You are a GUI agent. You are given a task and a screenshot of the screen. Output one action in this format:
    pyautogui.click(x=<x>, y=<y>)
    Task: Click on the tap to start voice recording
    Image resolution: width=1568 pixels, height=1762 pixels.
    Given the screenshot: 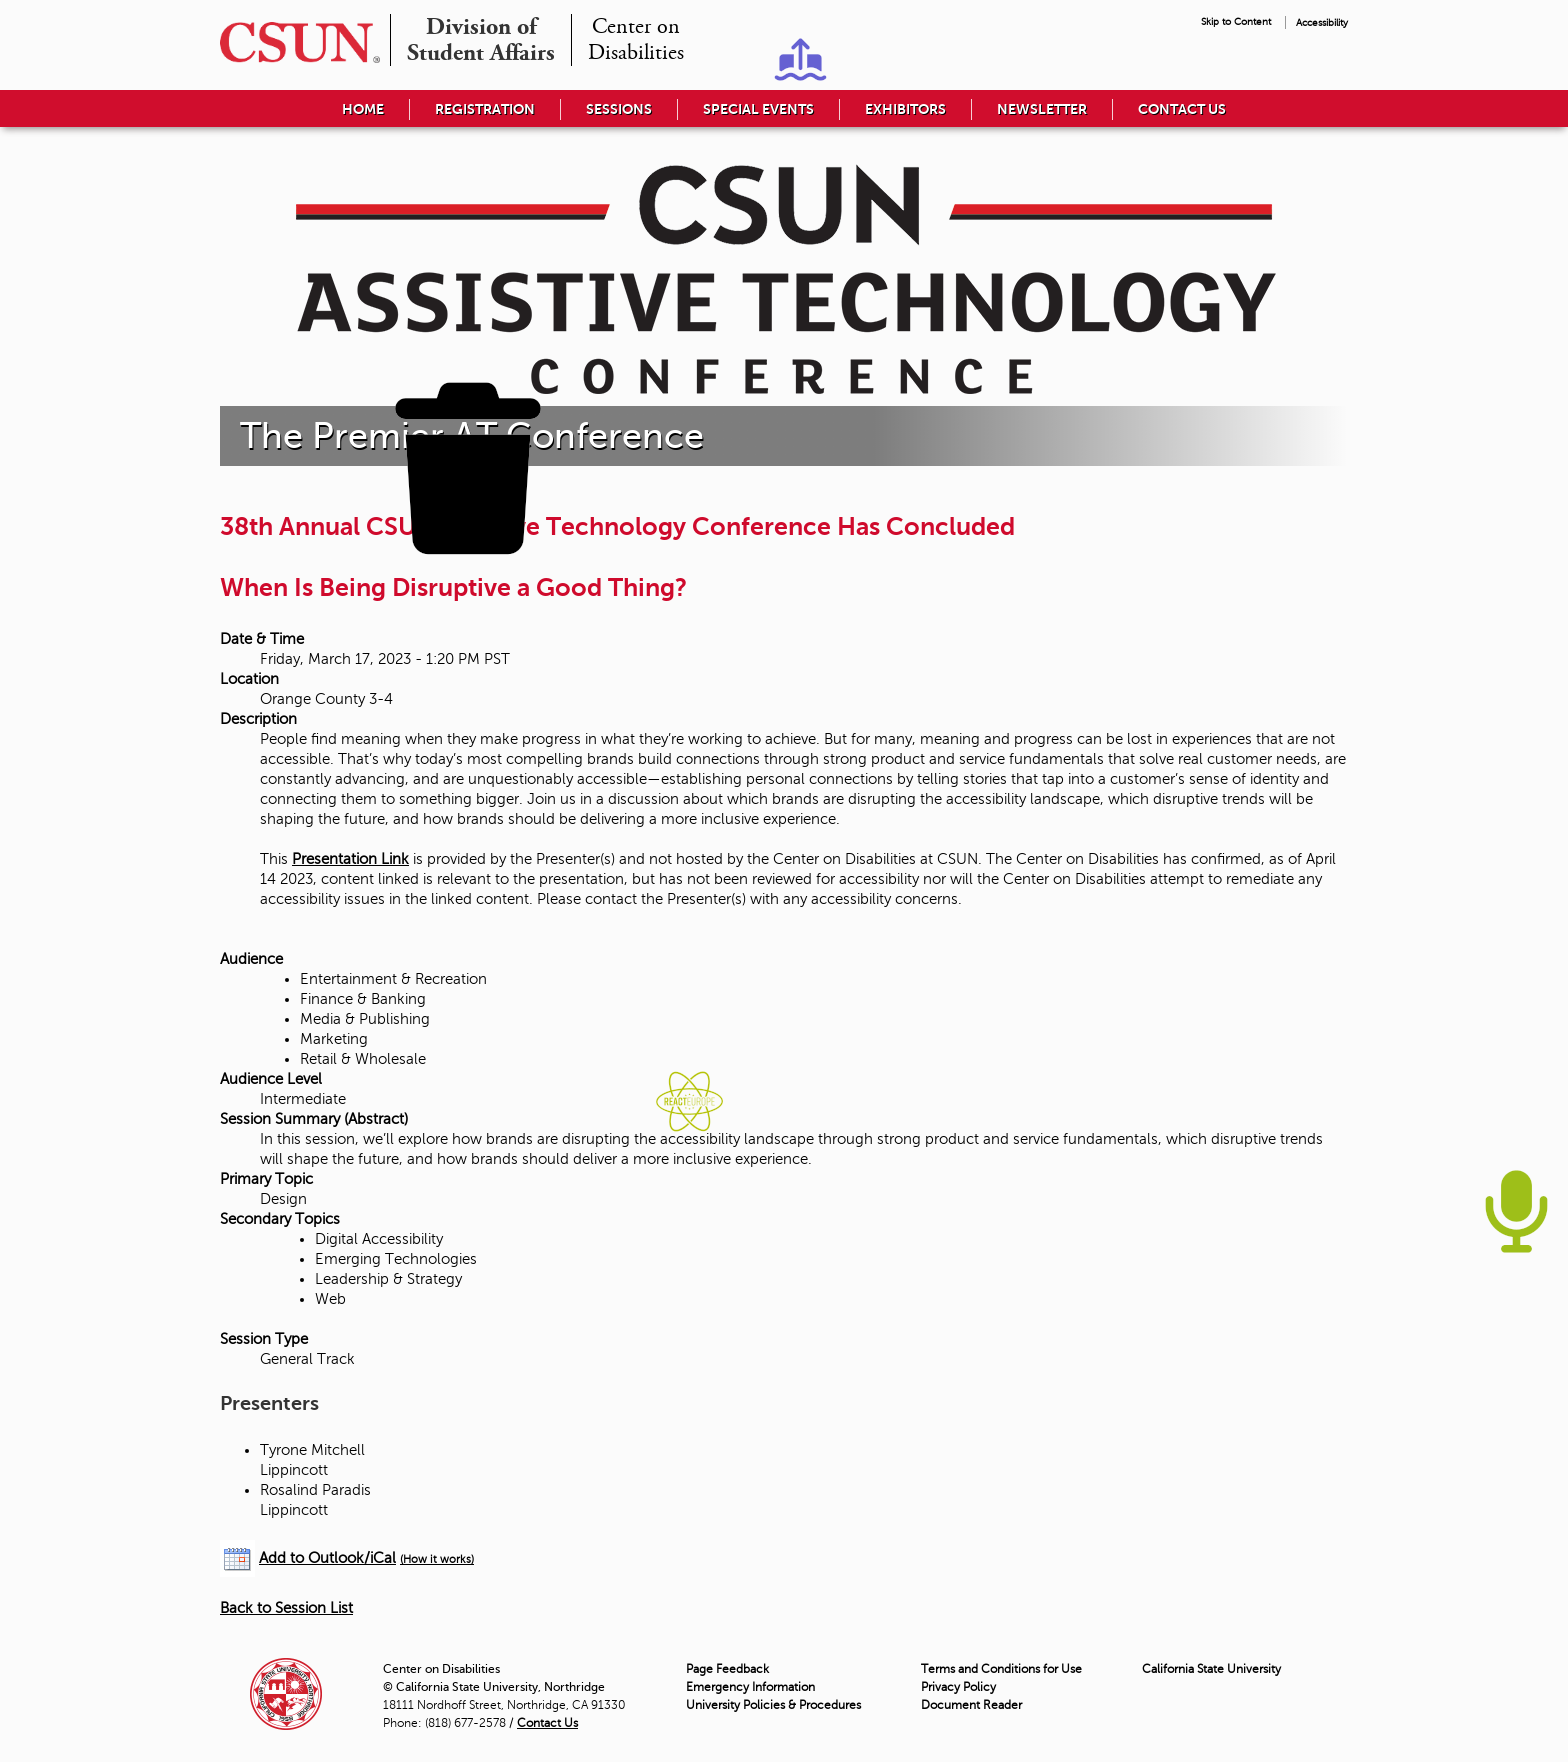 What is the action you would take?
    pyautogui.click(x=1516, y=1211)
    